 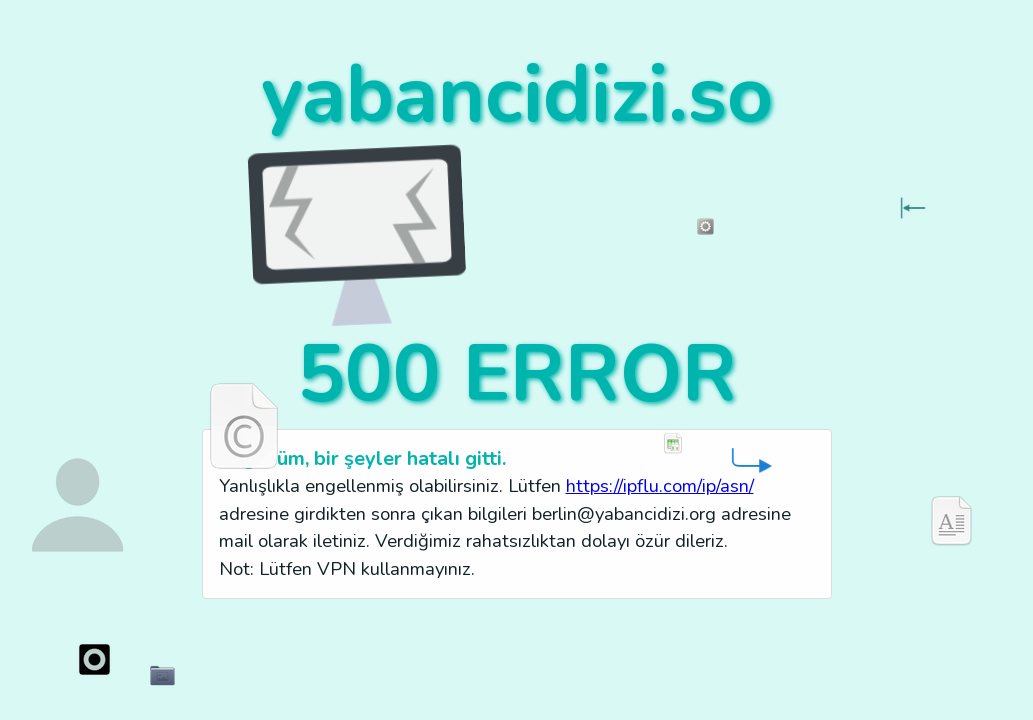 What do you see at coordinates (673, 443) in the screenshot?
I see `open a spreadsheet file` at bounding box center [673, 443].